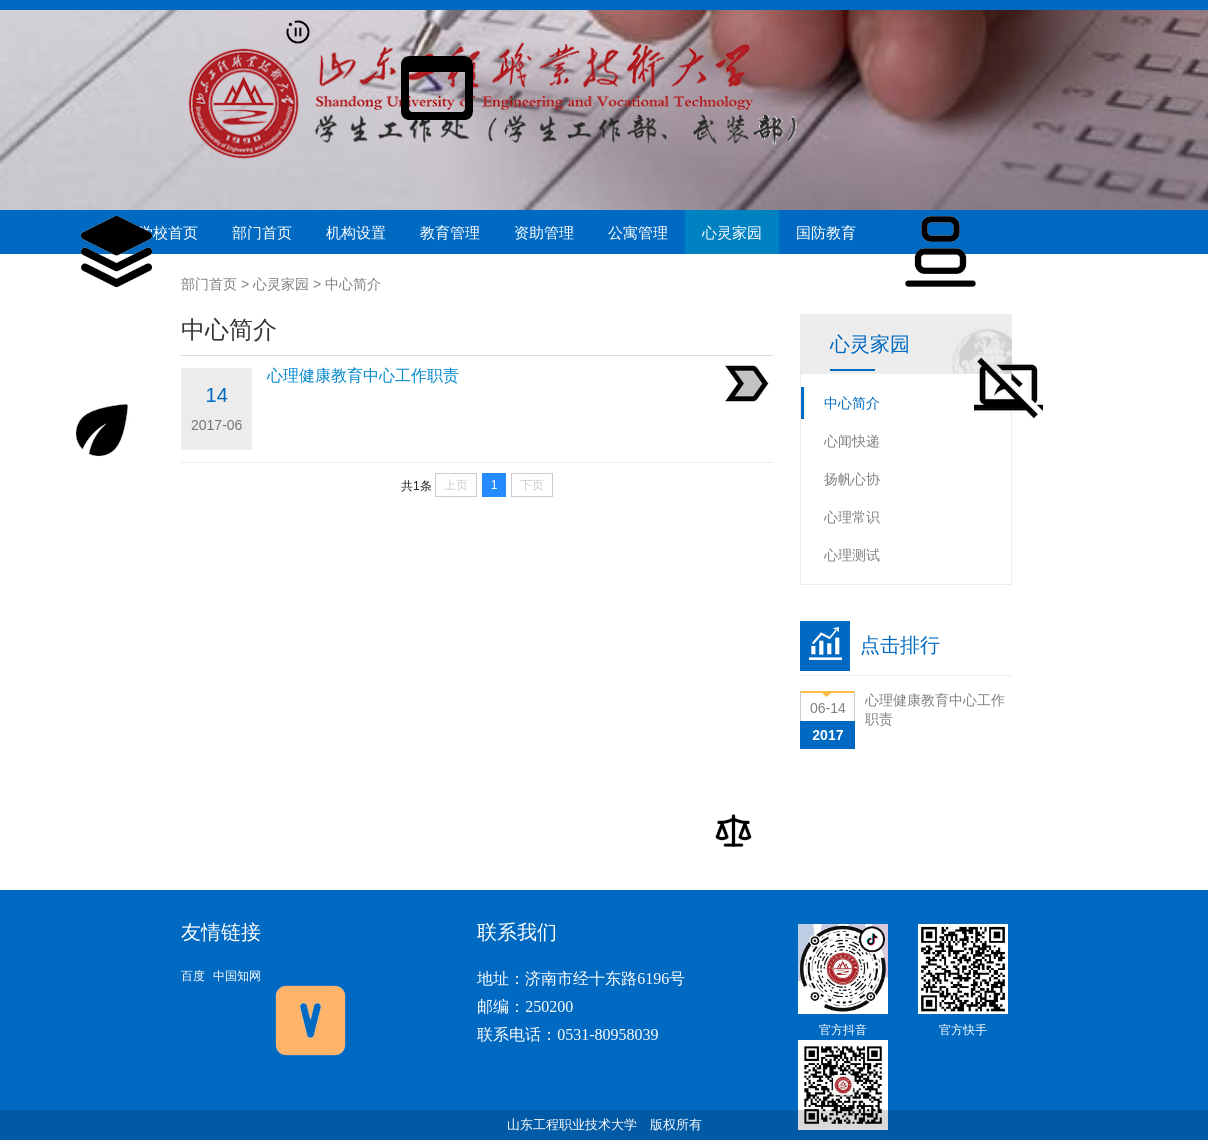 The height and width of the screenshot is (1140, 1208). Describe the element at coordinates (733, 830) in the screenshot. I see `access legal or terms of service settings` at that location.